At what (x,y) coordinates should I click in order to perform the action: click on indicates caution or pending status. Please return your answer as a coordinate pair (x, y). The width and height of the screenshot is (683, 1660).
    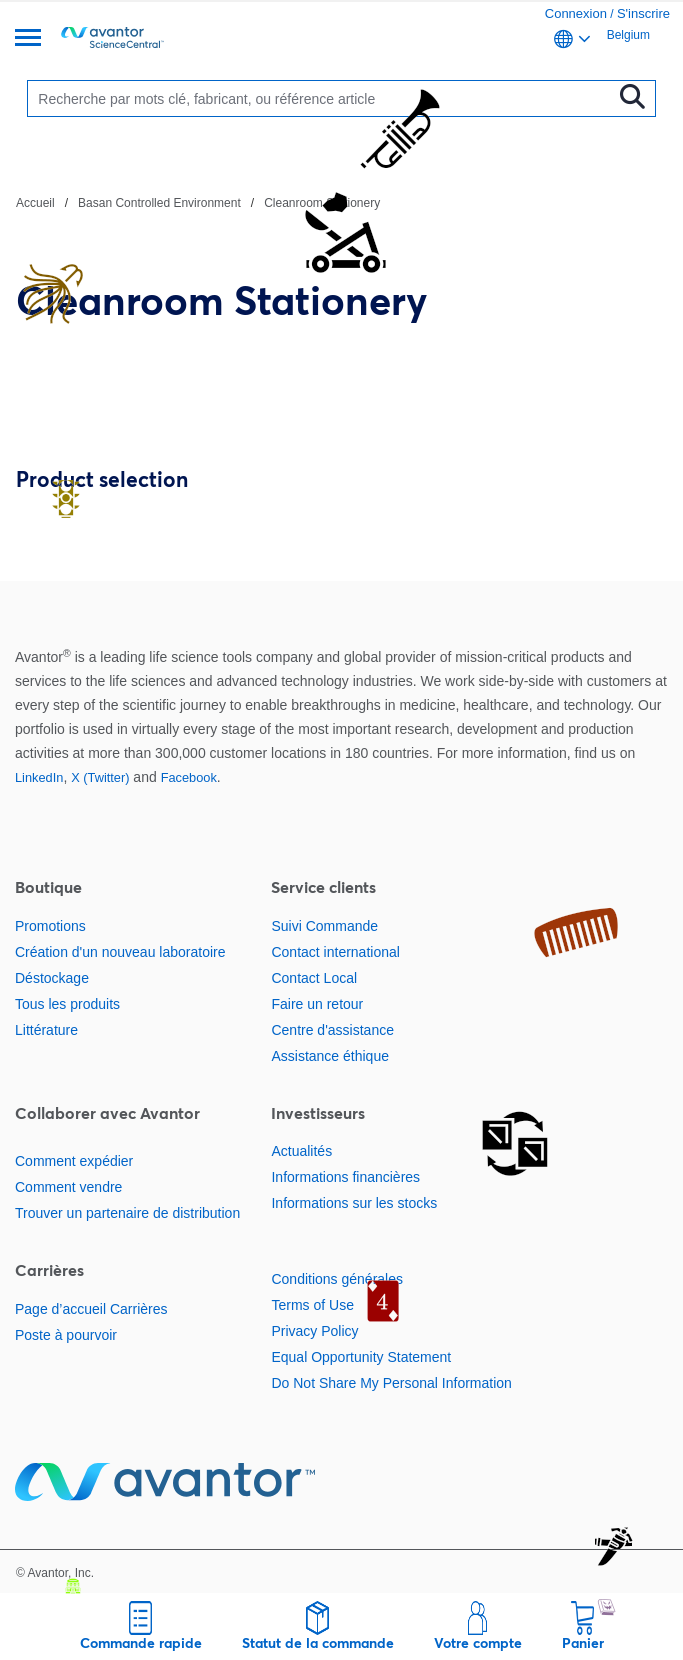
    Looking at the image, I should click on (66, 499).